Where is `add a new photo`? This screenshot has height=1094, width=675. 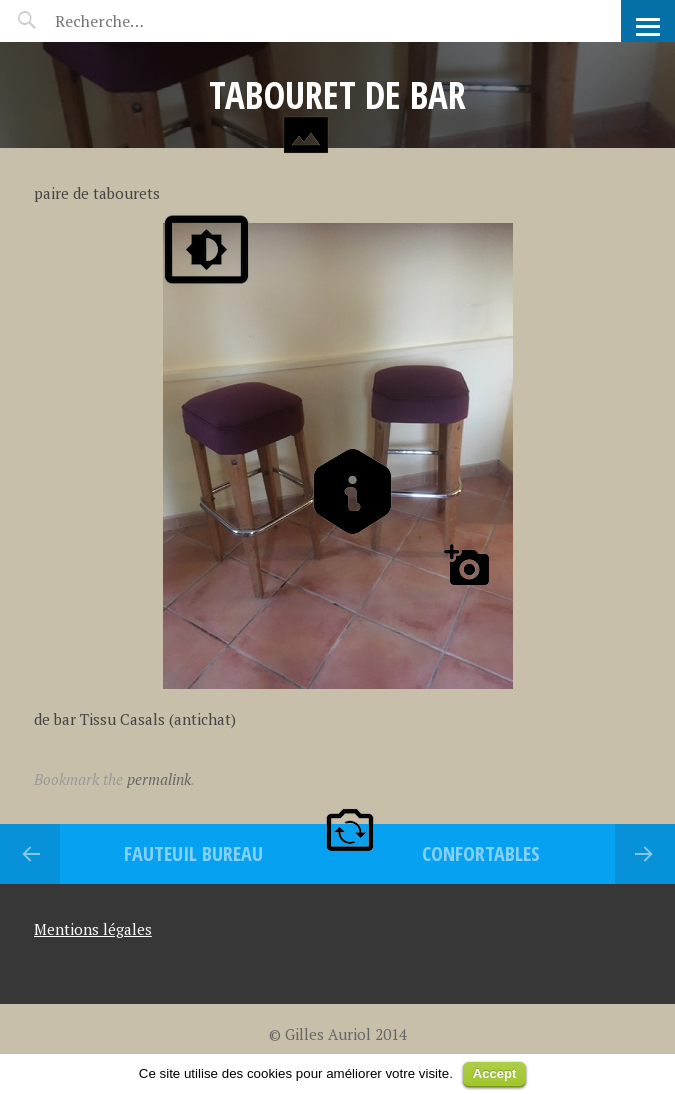 add a new photo is located at coordinates (467, 565).